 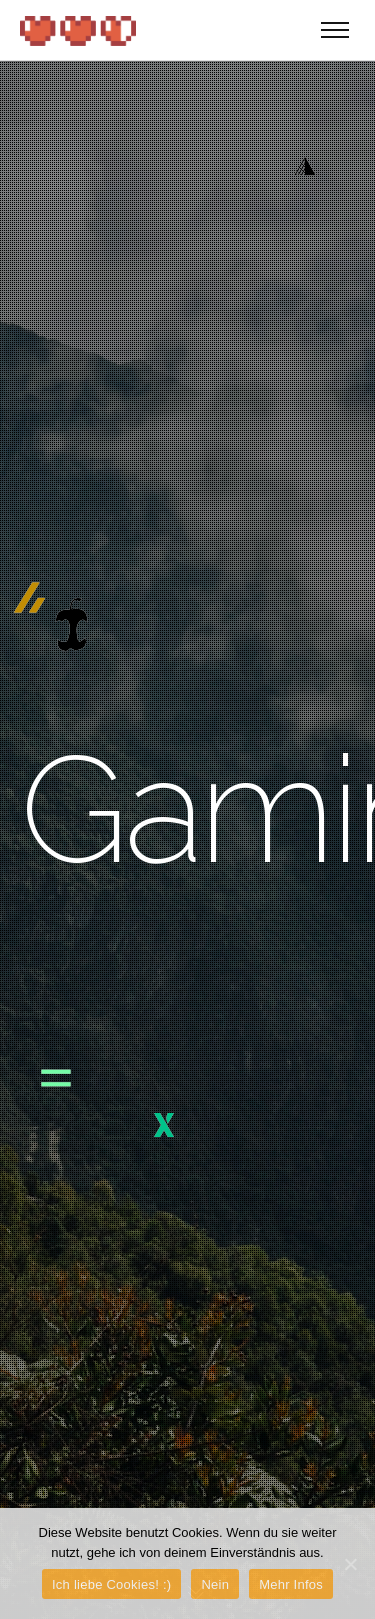 What do you see at coordinates (305, 166) in the screenshot?
I see `exoscale cloud services logo` at bounding box center [305, 166].